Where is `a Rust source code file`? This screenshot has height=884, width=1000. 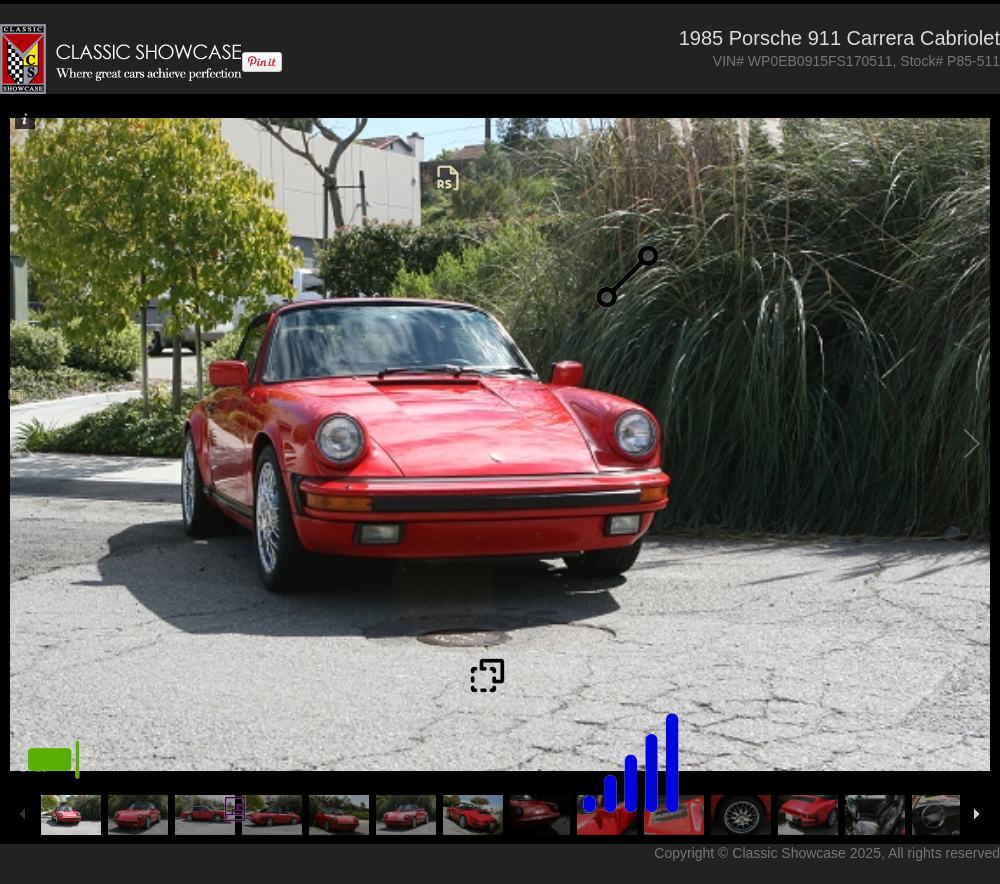 a Rust source code file is located at coordinates (448, 178).